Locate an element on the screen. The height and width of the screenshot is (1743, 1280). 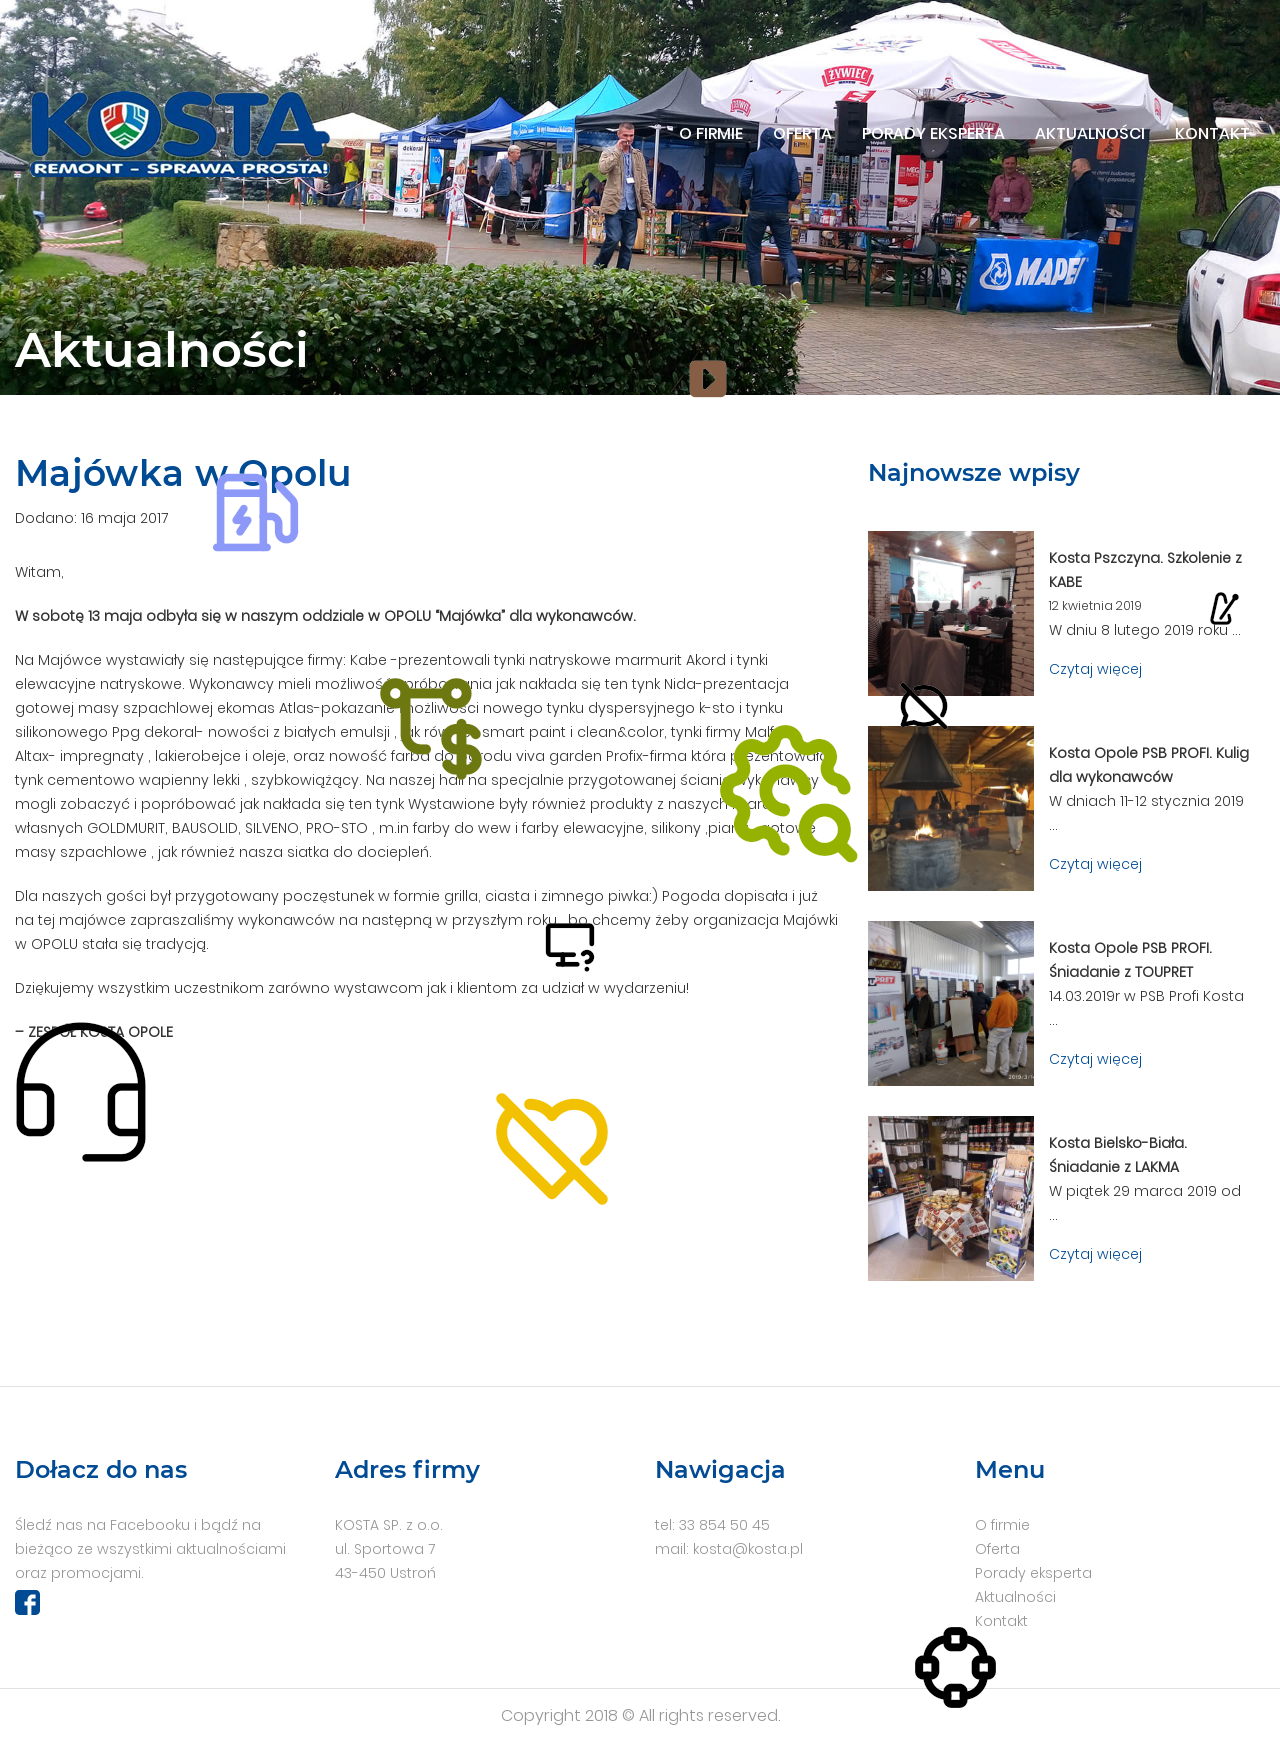
search within settings or preferences is located at coordinates (785, 790).